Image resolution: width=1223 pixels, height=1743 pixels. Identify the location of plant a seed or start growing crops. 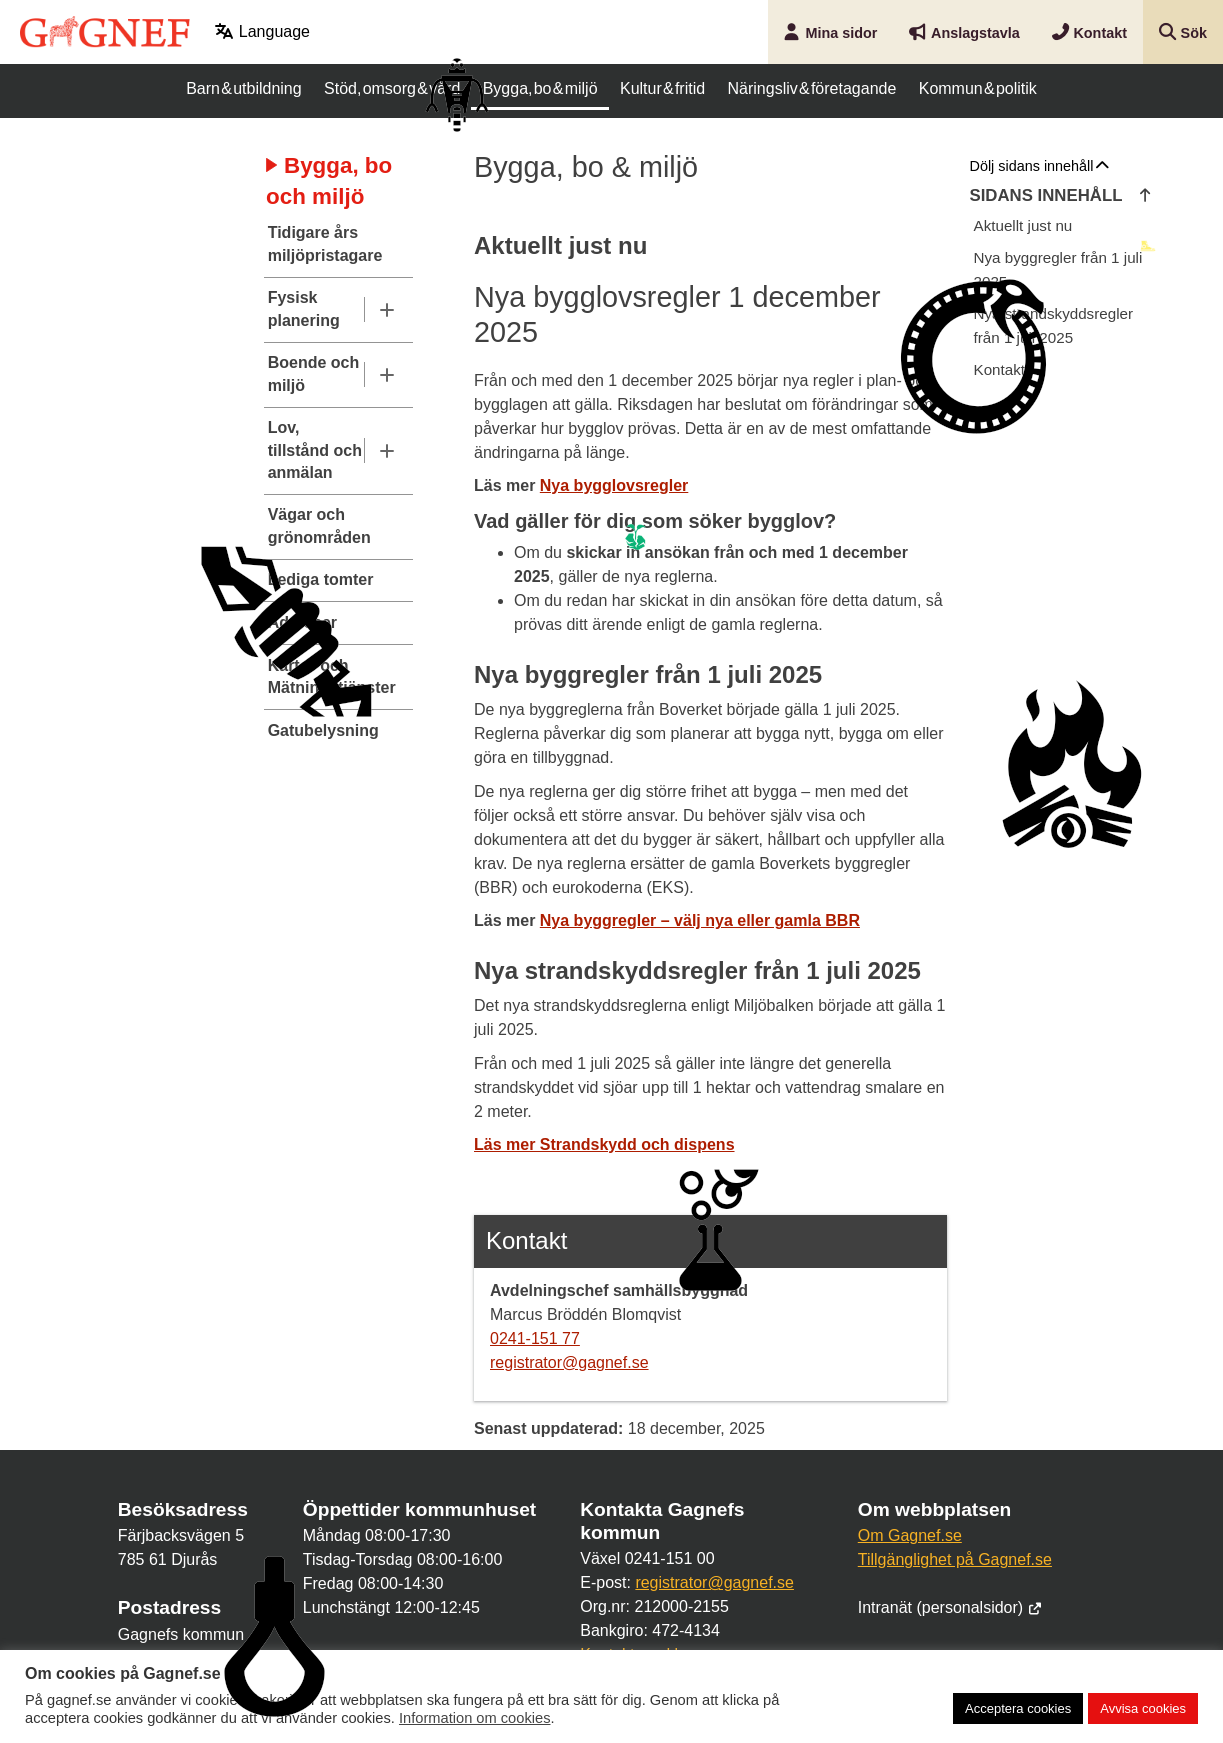
(636, 537).